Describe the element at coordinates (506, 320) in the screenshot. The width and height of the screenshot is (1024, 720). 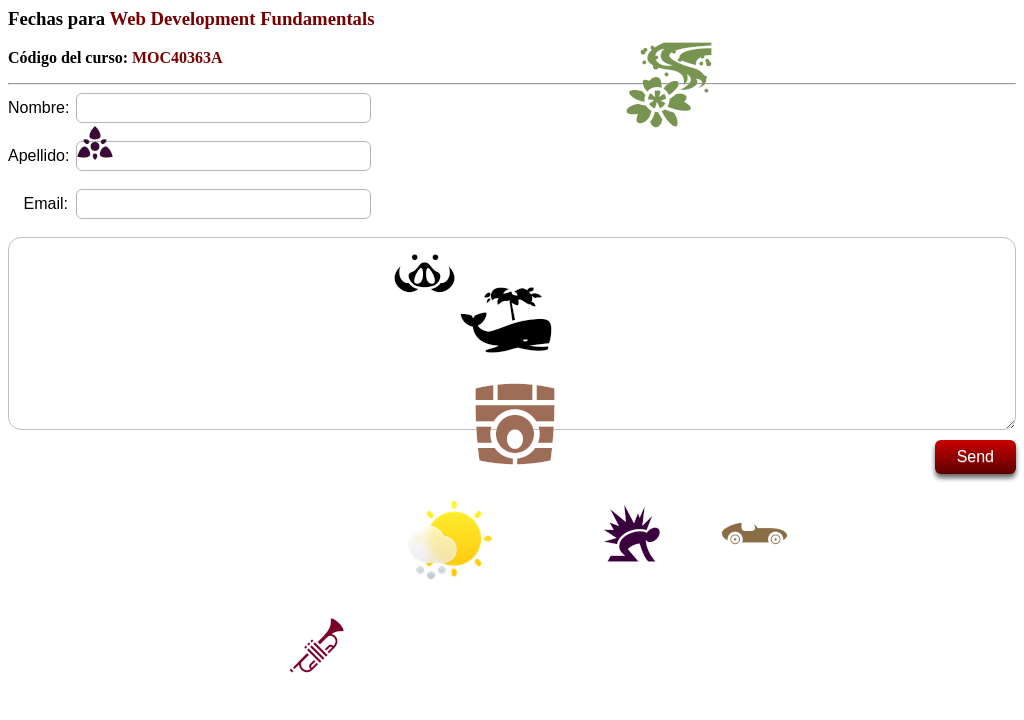
I see `ocean wildlife or marine life category` at that location.